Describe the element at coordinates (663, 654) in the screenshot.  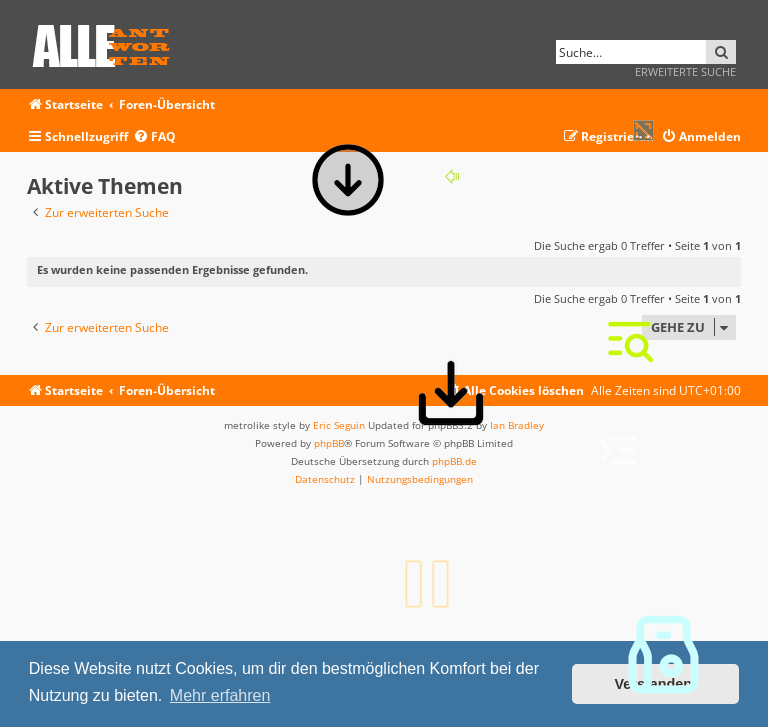
I see `view your shopping bag` at that location.